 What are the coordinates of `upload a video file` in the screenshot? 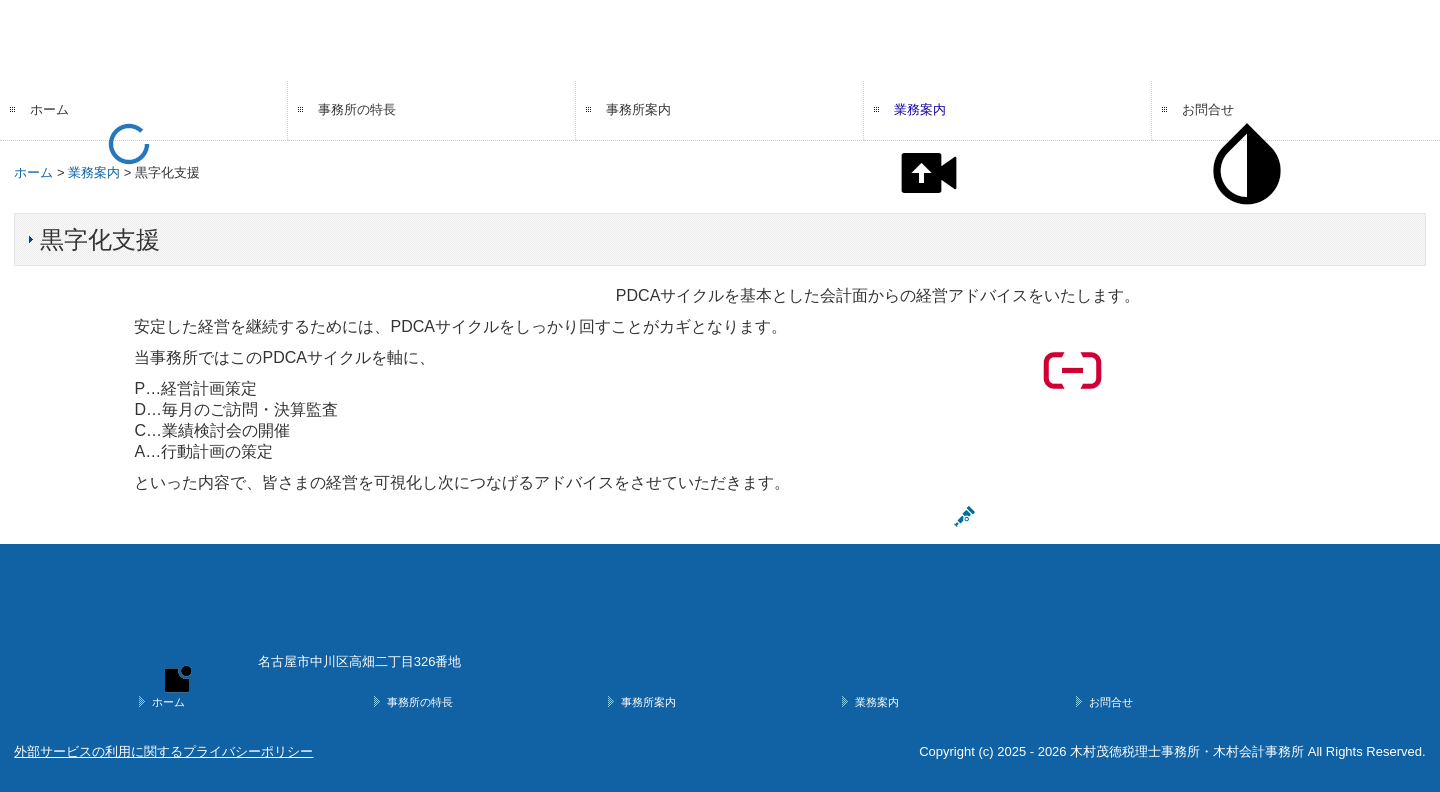 It's located at (929, 173).